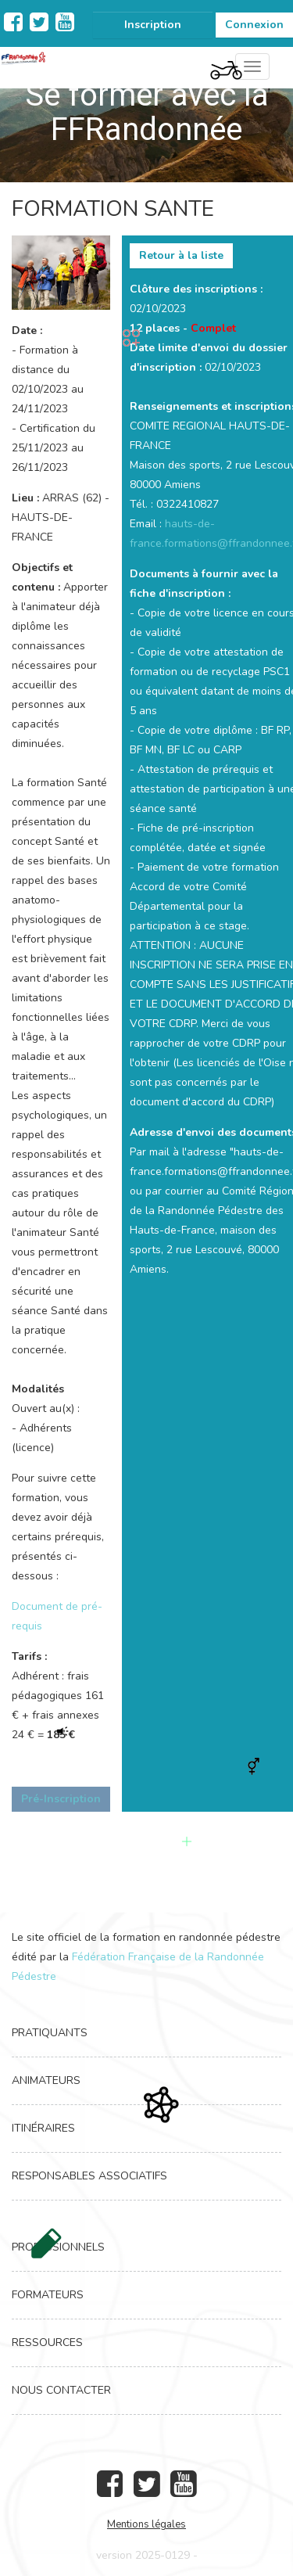 The height and width of the screenshot is (2576, 293). Describe the element at coordinates (45, 2244) in the screenshot. I see `edit content or text` at that location.